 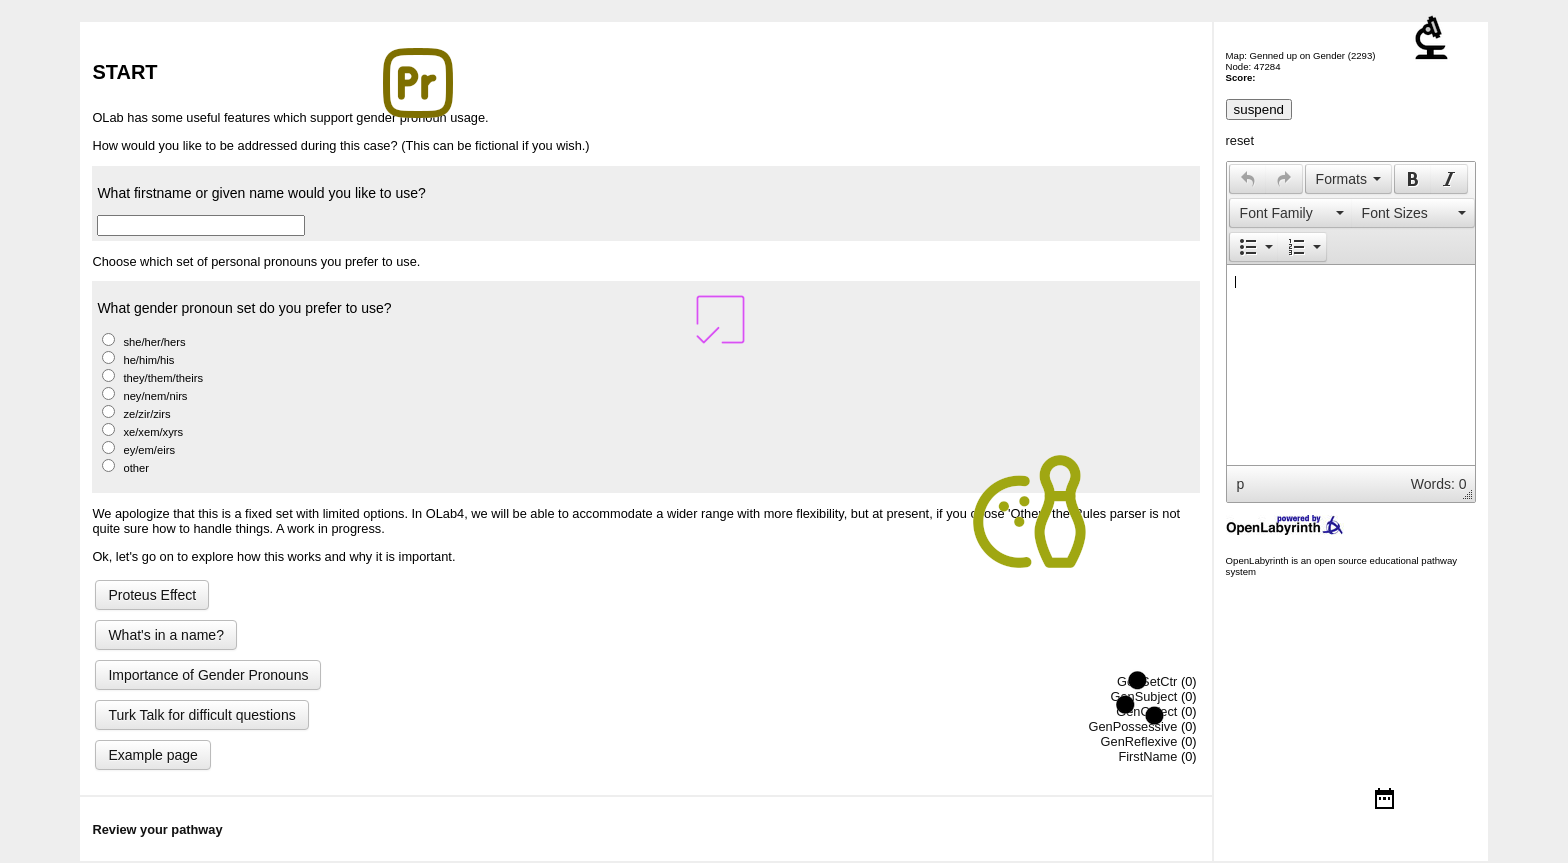 I want to click on select a date range, so click(x=1384, y=798).